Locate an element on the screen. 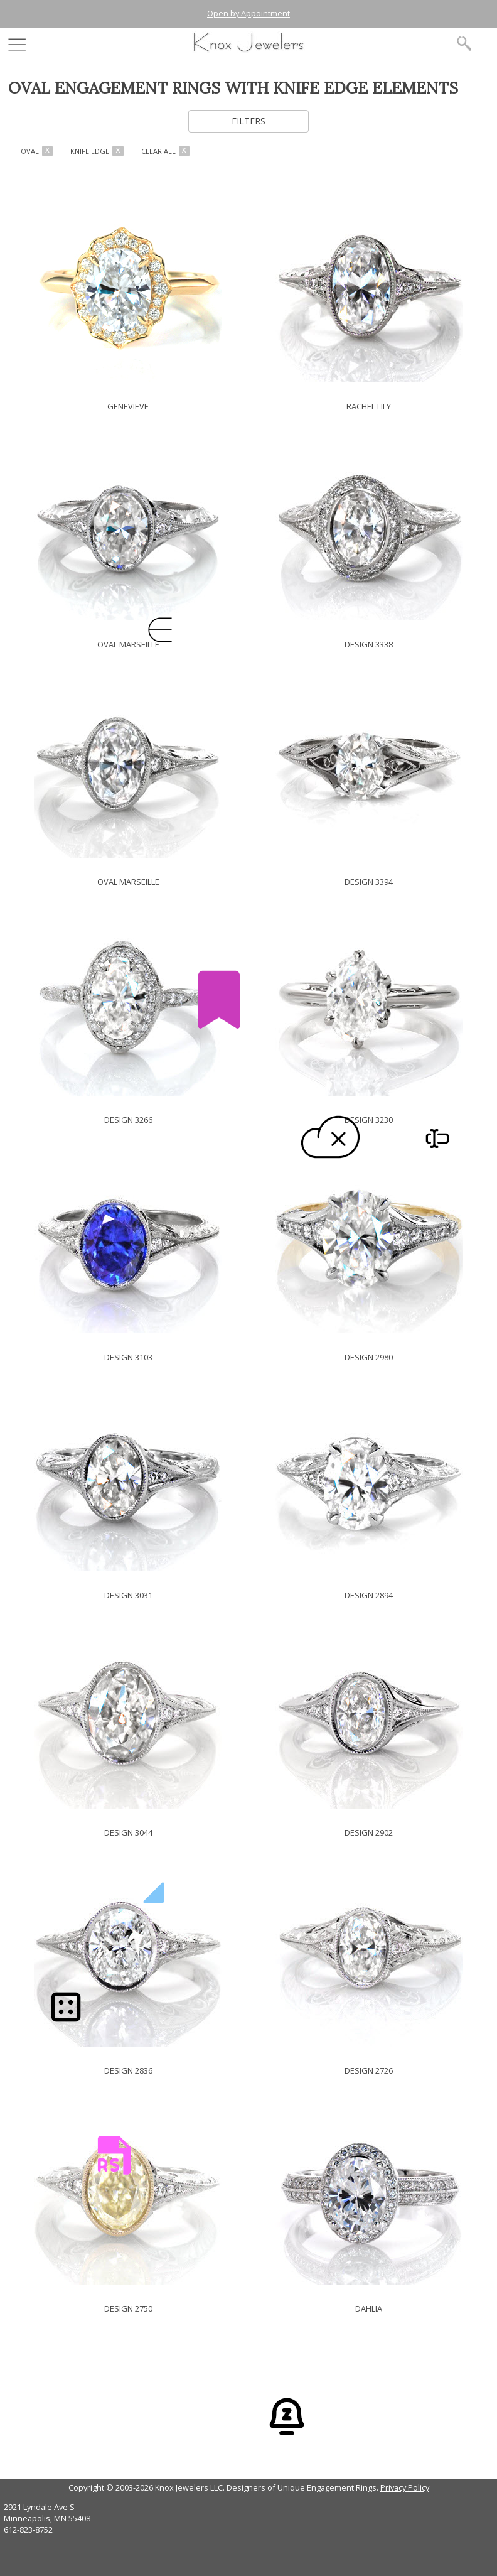 The height and width of the screenshot is (2576, 497). indicates set membership in mathematical notation is located at coordinates (161, 630).